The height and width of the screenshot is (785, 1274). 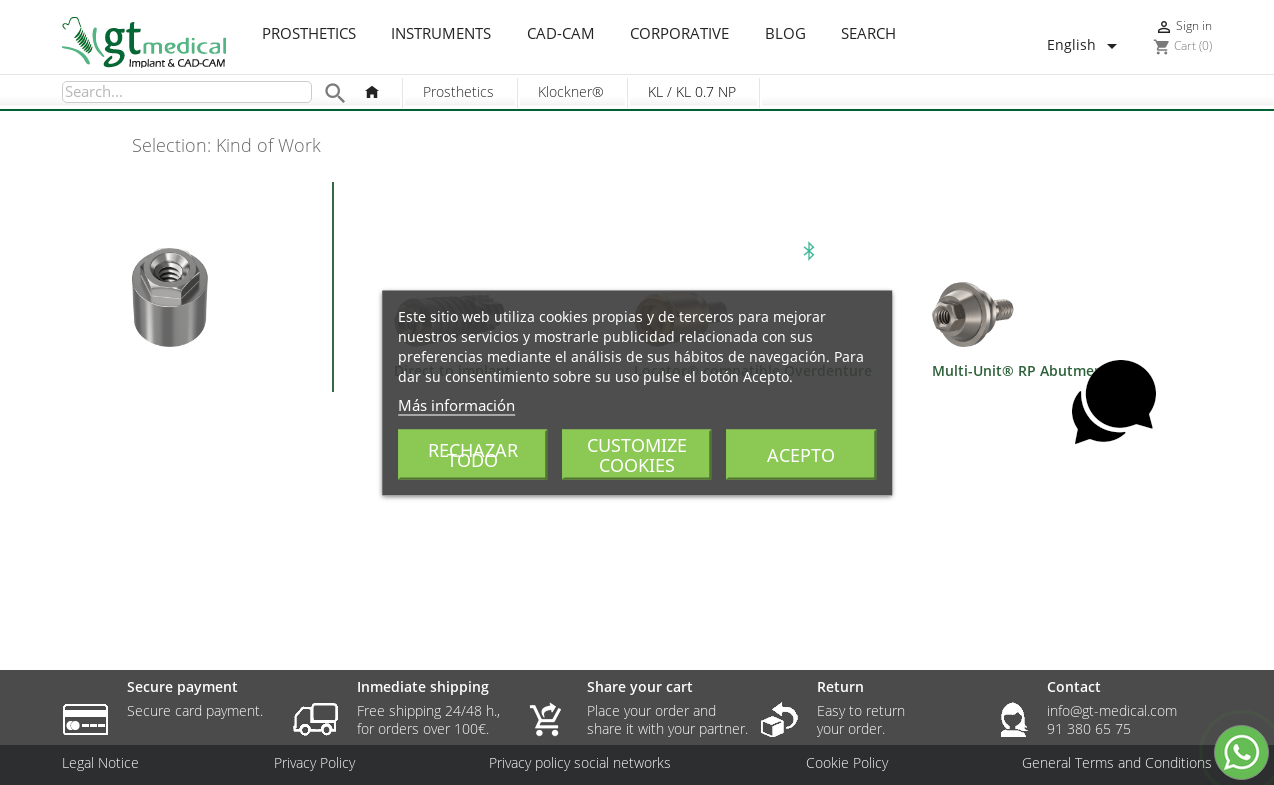 I want to click on toggle bluetooth connectivity on or off, so click(x=809, y=251).